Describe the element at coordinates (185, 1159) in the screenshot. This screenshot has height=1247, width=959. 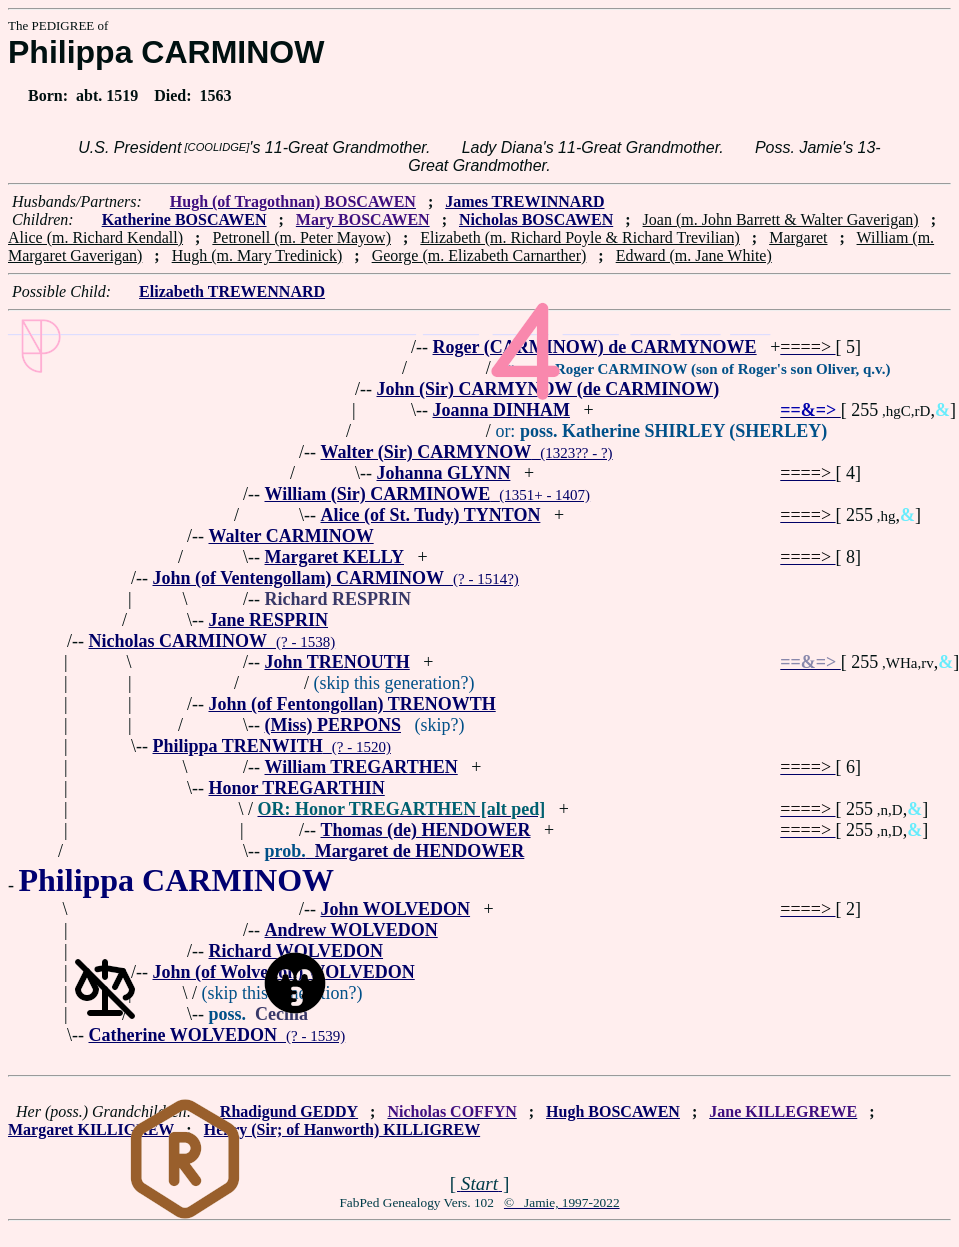
I see `indicates a hexagonal badge or label with "R" designation` at that location.